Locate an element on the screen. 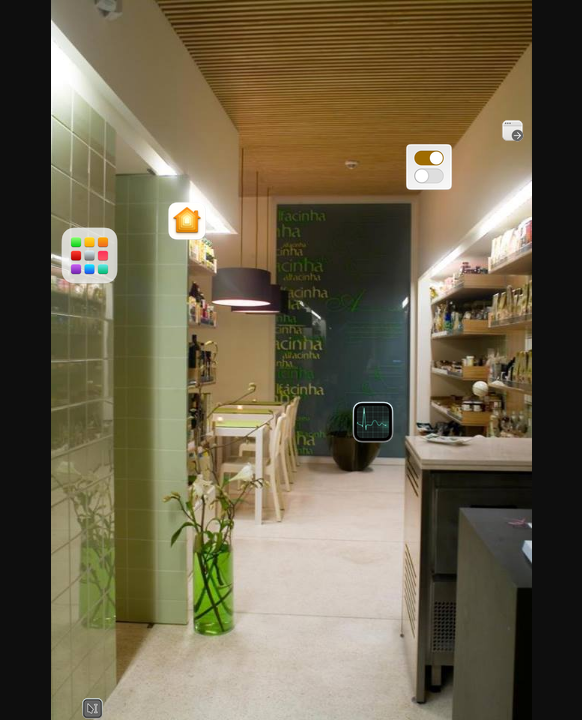  open the Apple Home app is located at coordinates (187, 221).